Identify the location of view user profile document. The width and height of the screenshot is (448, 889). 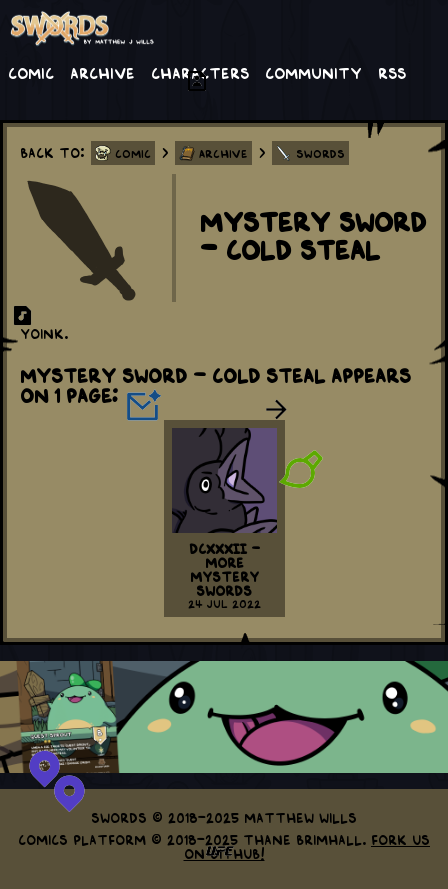
(197, 81).